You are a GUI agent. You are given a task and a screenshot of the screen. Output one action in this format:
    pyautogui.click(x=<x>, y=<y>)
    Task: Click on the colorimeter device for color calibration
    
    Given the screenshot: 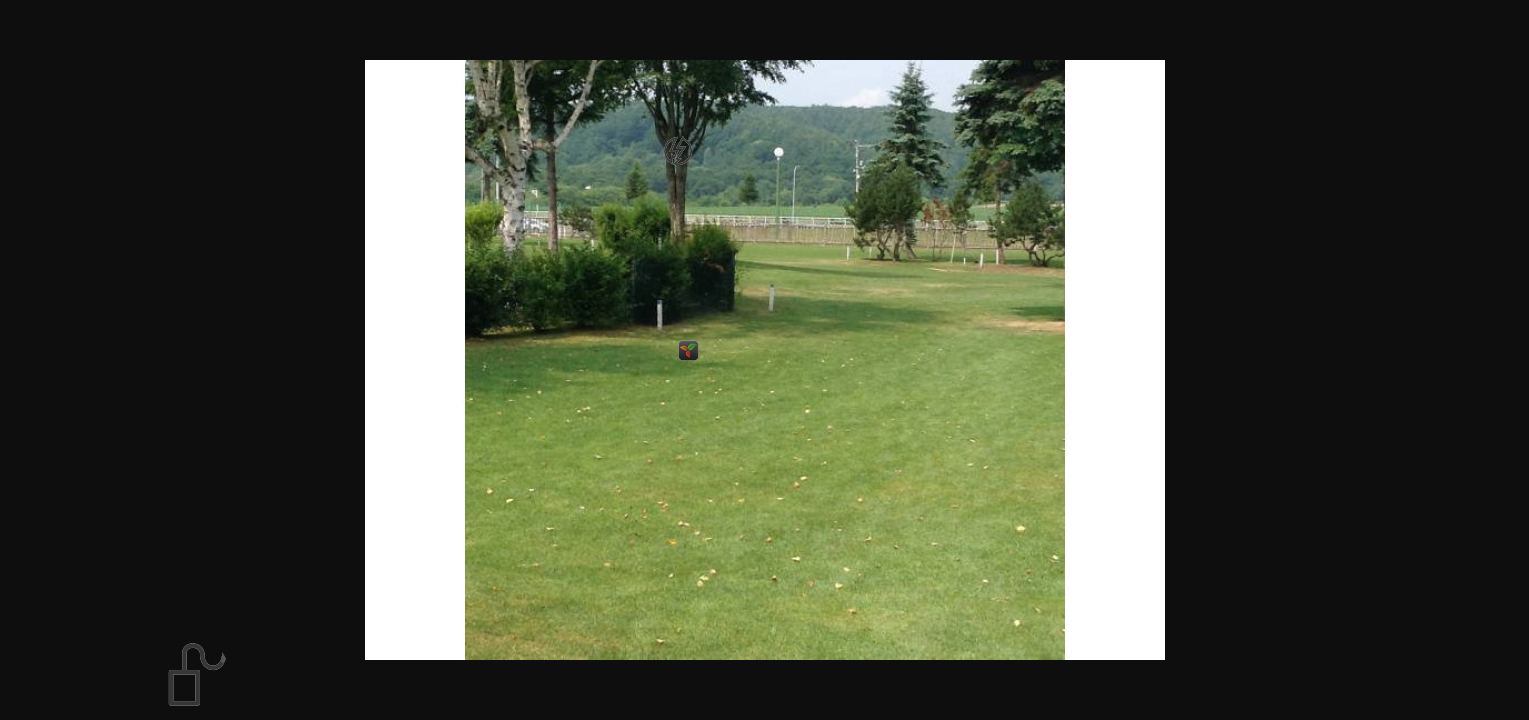 What is the action you would take?
    pyautogui.click(x=195, y=674)
    